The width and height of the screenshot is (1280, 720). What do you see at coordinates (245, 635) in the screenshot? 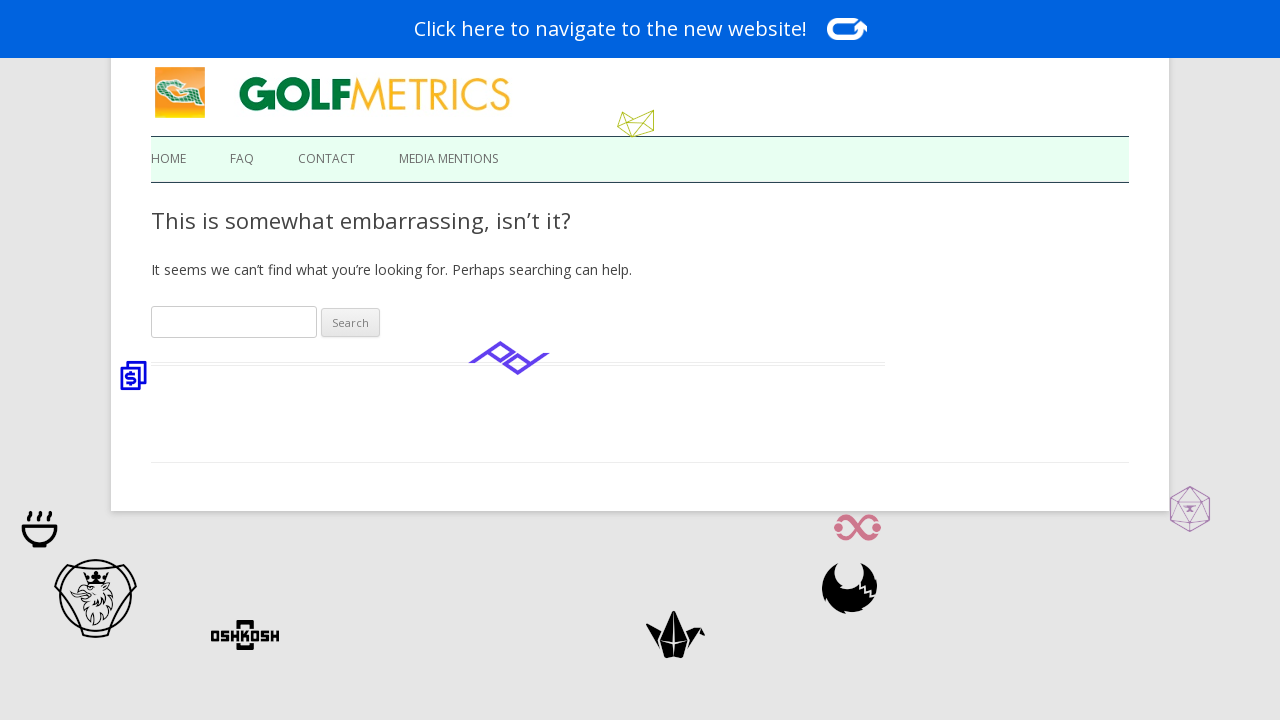
I see `Oshkosh Corporation brand logo` at bounding box center [245, 635].